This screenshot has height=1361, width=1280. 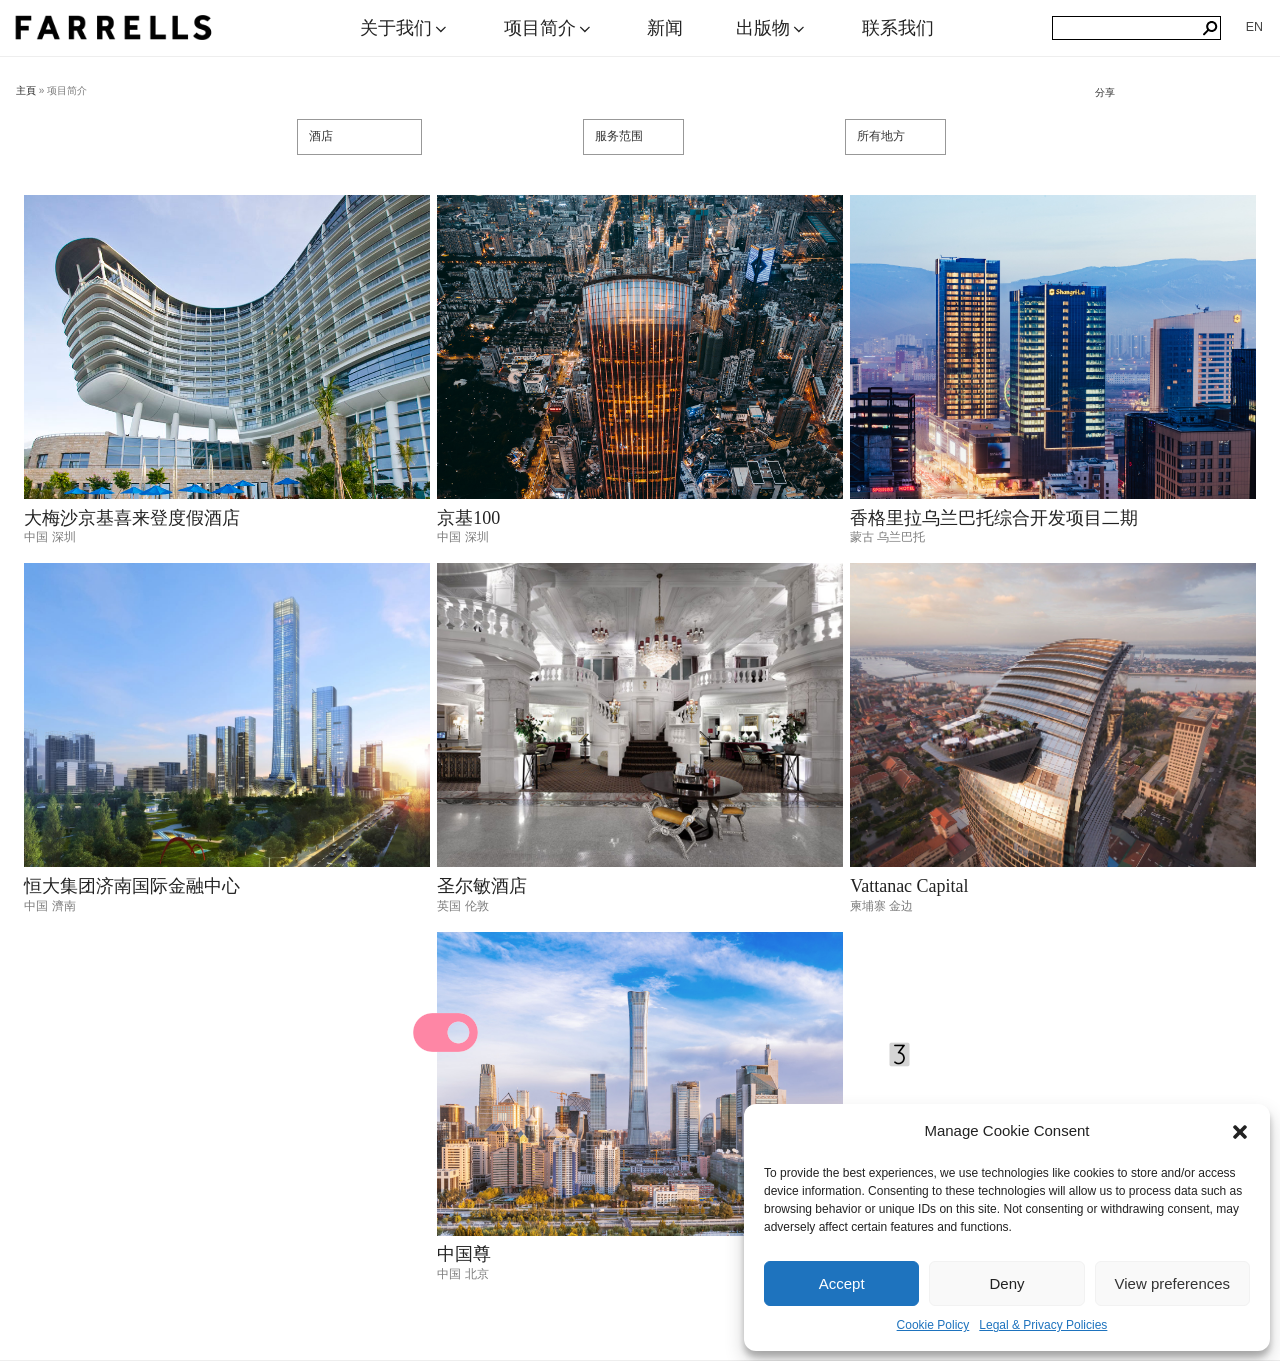 What do you see at coordinates (899, 1054) in the screenshot?
I see `indicates step three in a multi-step process` at bounding box center [899, 1054].